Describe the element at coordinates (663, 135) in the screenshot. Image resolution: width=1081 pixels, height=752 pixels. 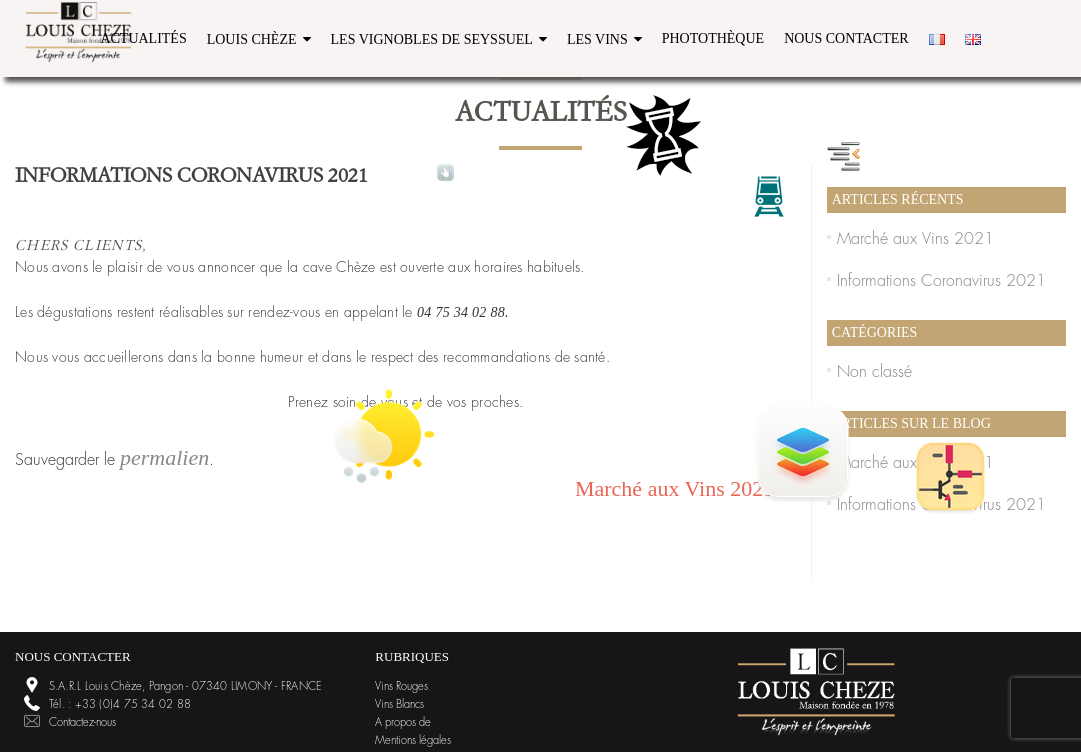
I see `add extra time or extend a timer` at that location.